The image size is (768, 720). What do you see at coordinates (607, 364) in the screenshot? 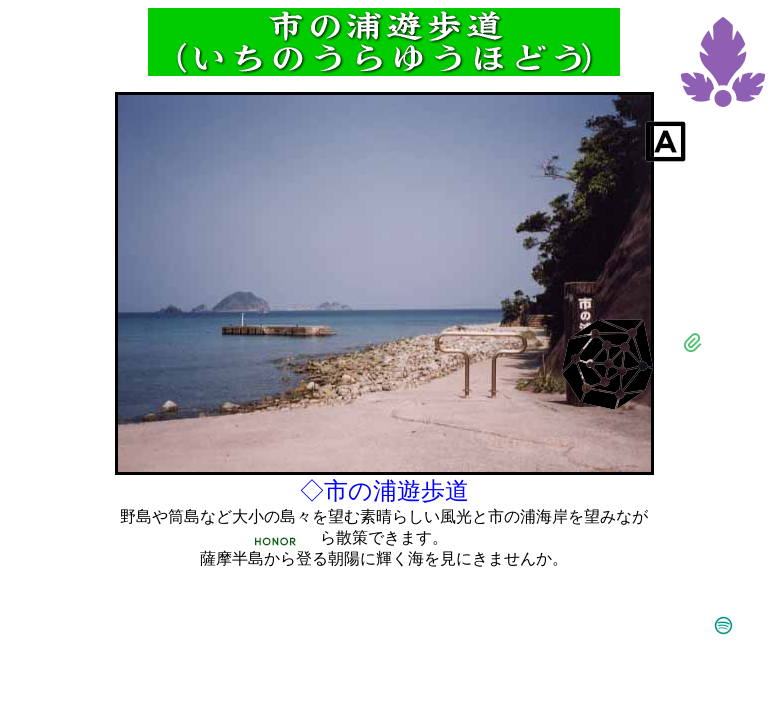
I see `link to PyG (PyTorch Geometric) library or documentation` at bounding box center [607, 364].